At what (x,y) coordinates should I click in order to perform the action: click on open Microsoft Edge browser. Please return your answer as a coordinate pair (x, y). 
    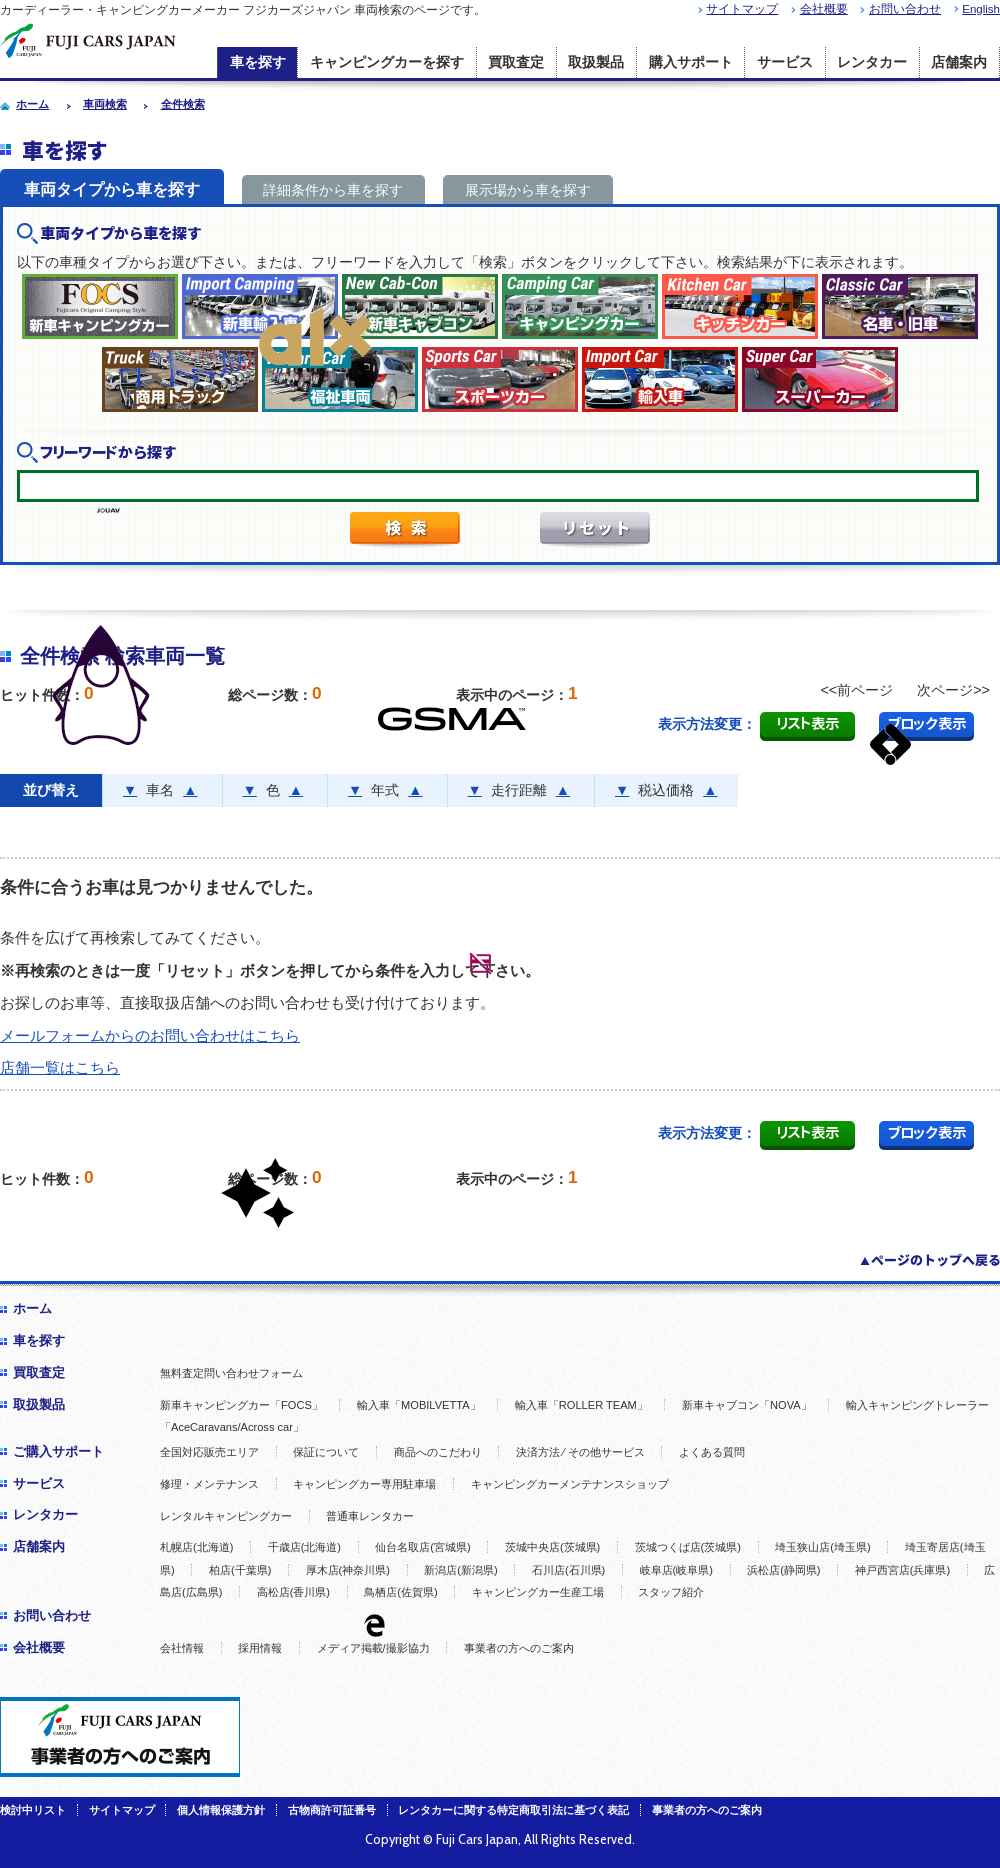
    Looking at the image, I should click on (374, 1625).